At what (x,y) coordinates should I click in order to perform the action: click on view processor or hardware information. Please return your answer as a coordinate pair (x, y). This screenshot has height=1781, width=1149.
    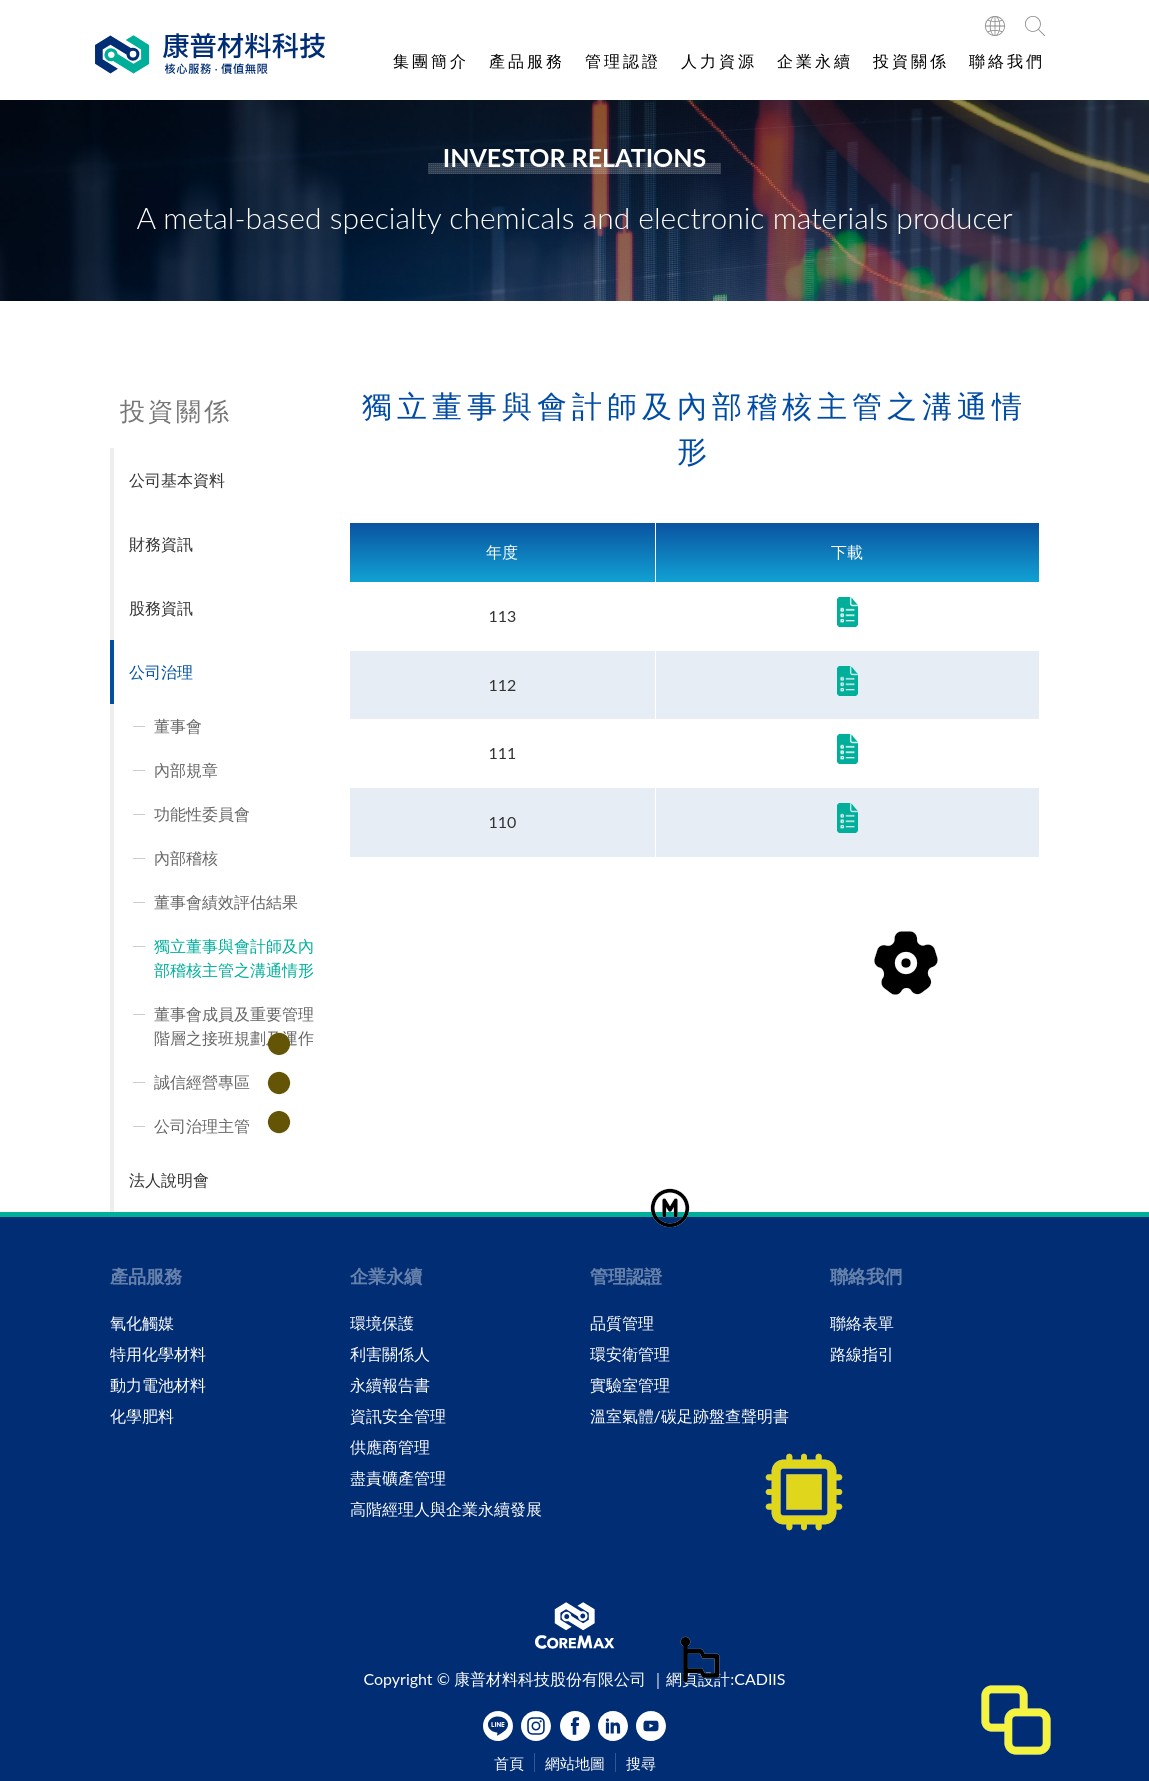
    Looking at the image, I should click on (804, 1492).